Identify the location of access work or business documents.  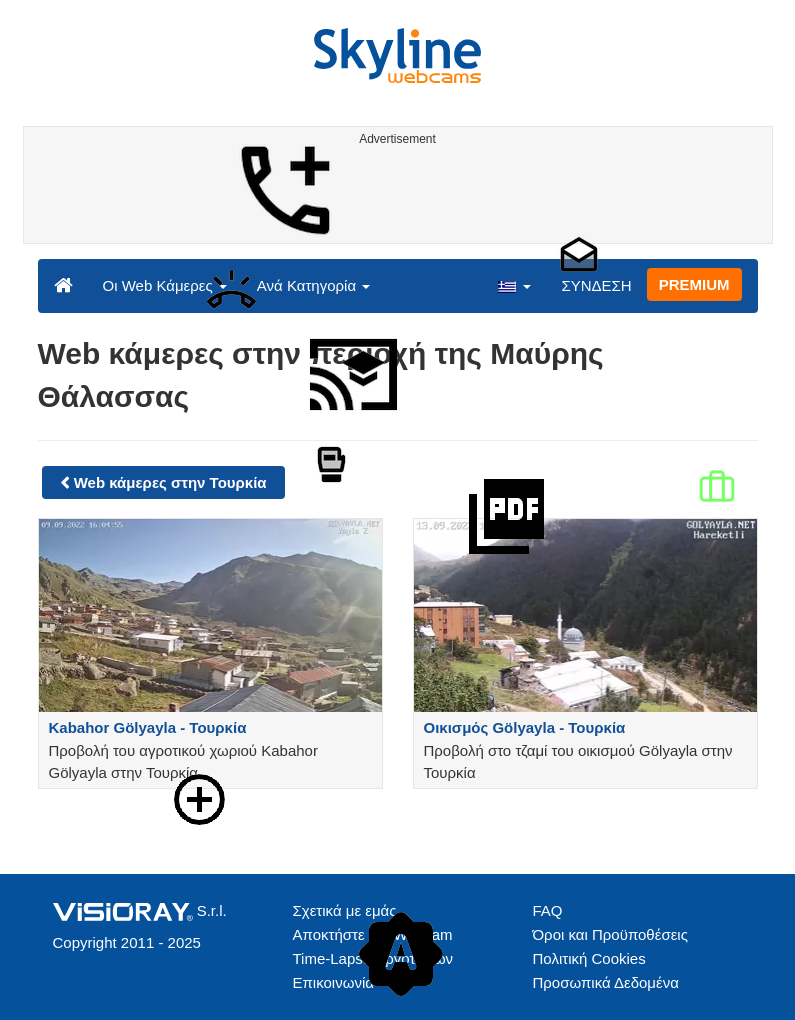
(717, 486).